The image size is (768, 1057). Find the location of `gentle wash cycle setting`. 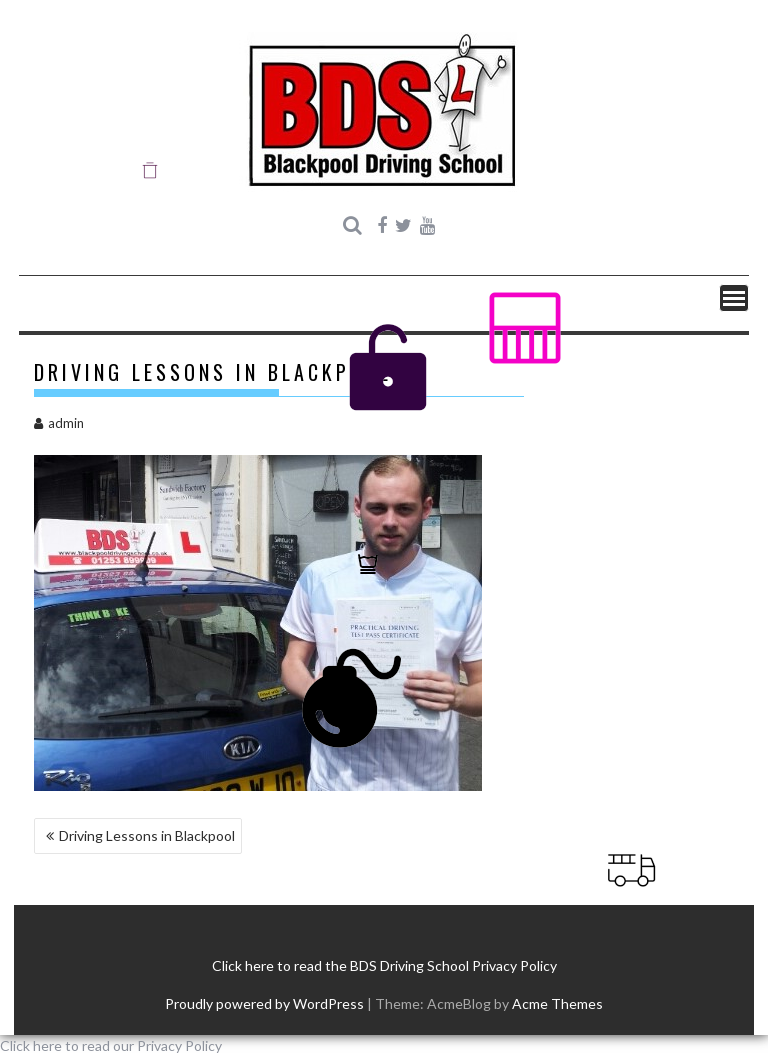

gentle wash cycle setting is located at coordinates (368, 564).